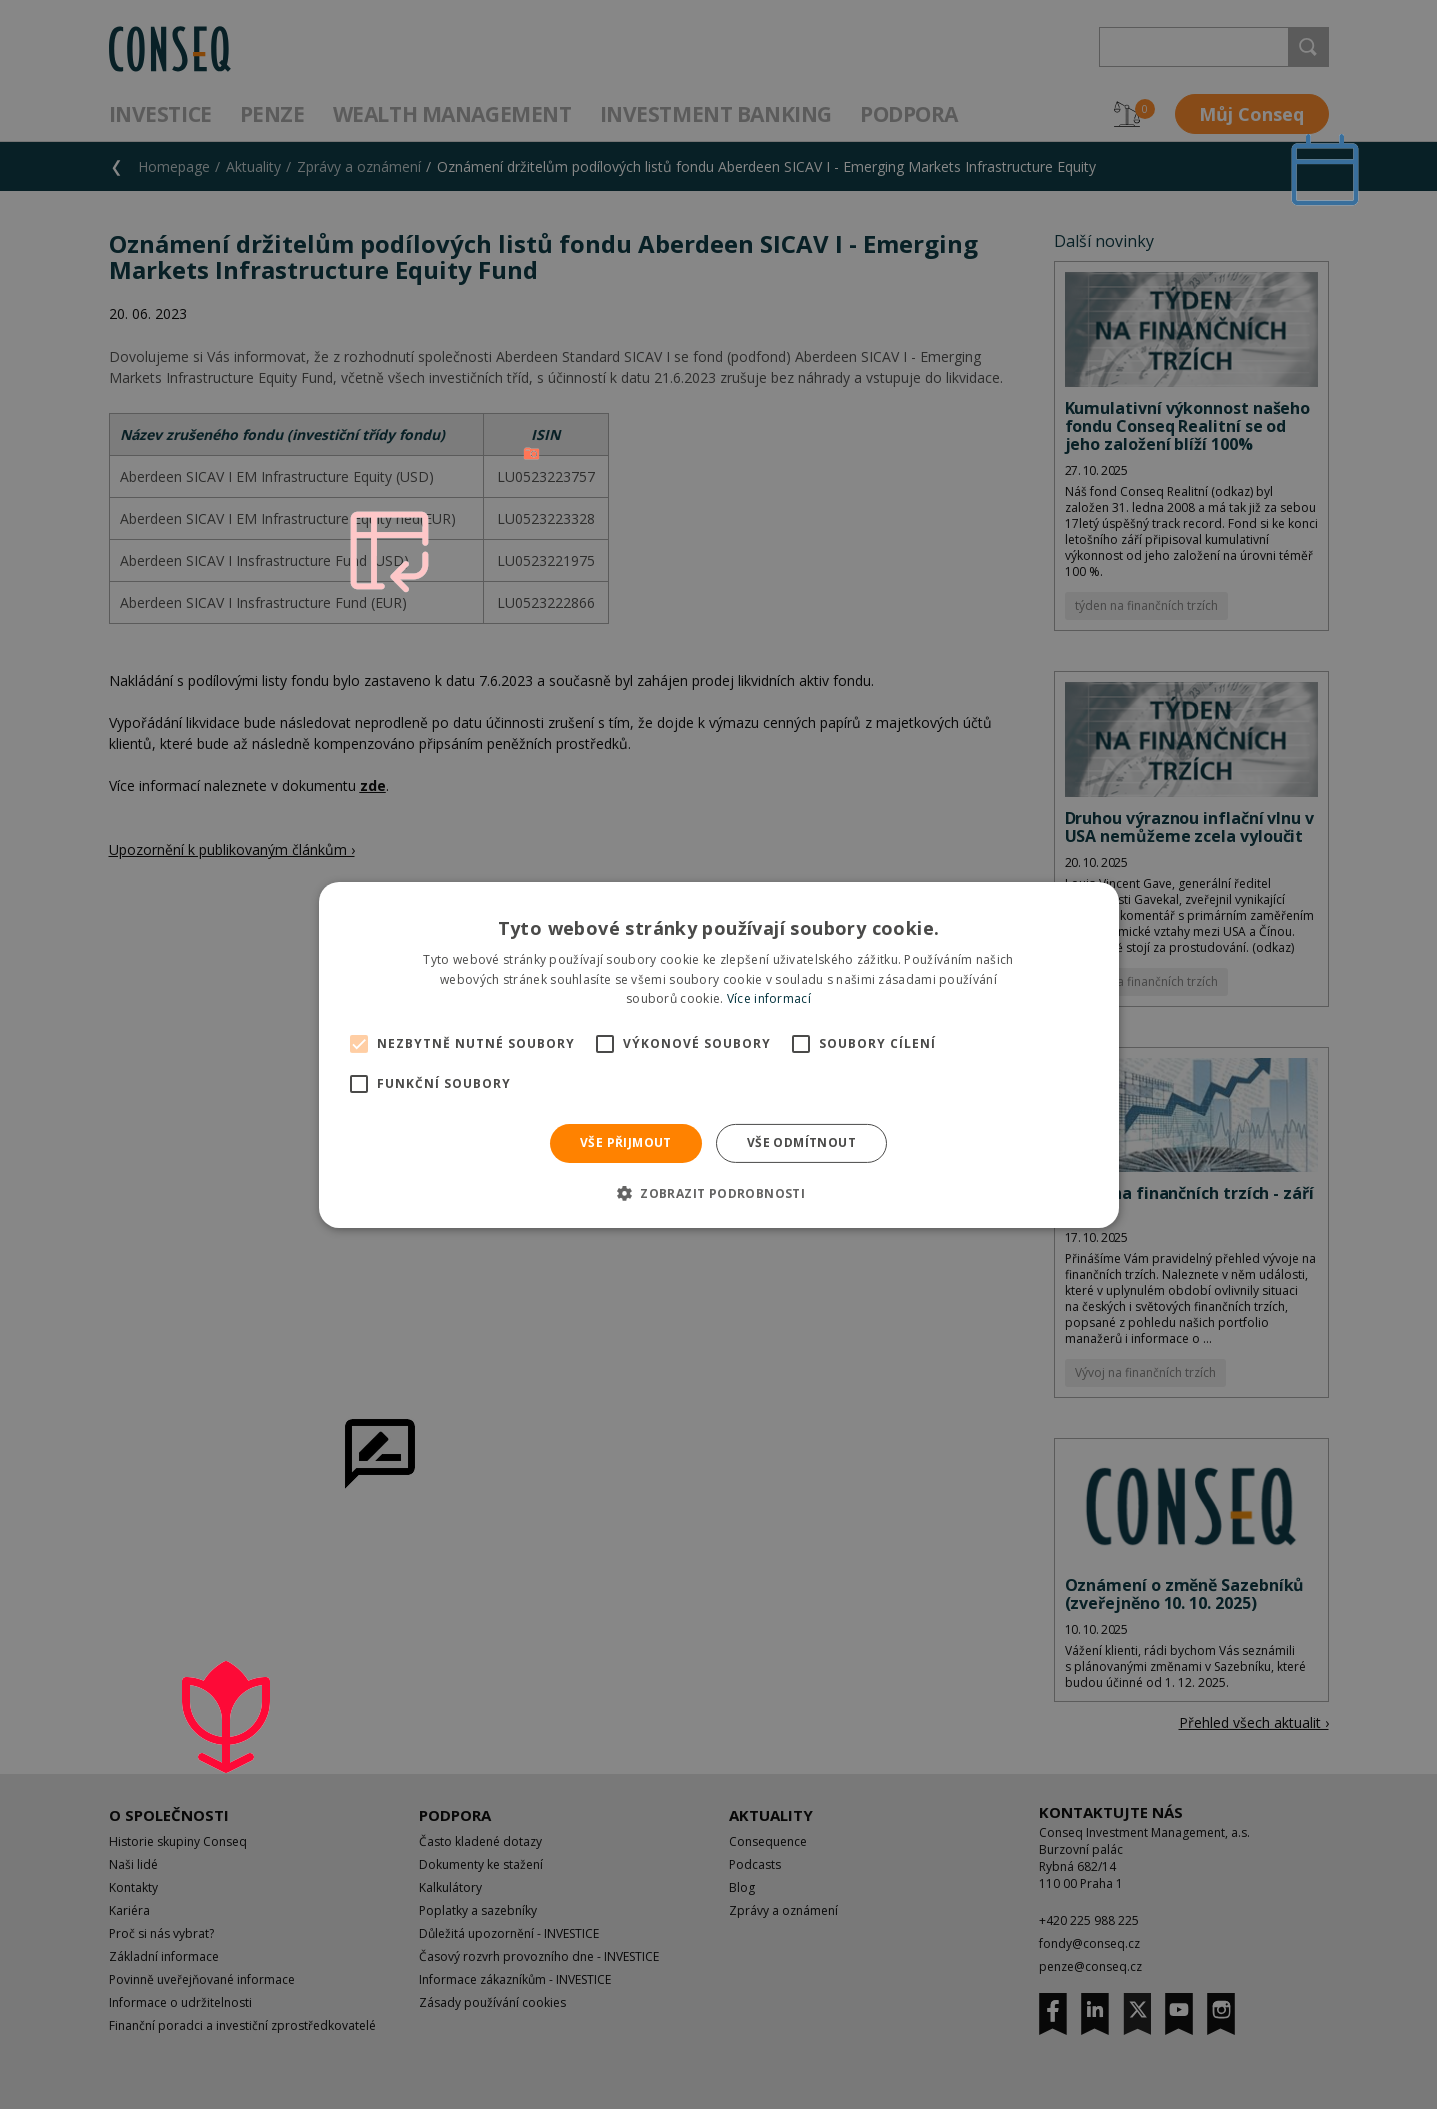 The width and height of the screenshot is (1437, 2109). What do you see at coordinates (1325, 172) in the screenshot?
I see `view calendar or scheduled events` at bounding box center [1325, 172].